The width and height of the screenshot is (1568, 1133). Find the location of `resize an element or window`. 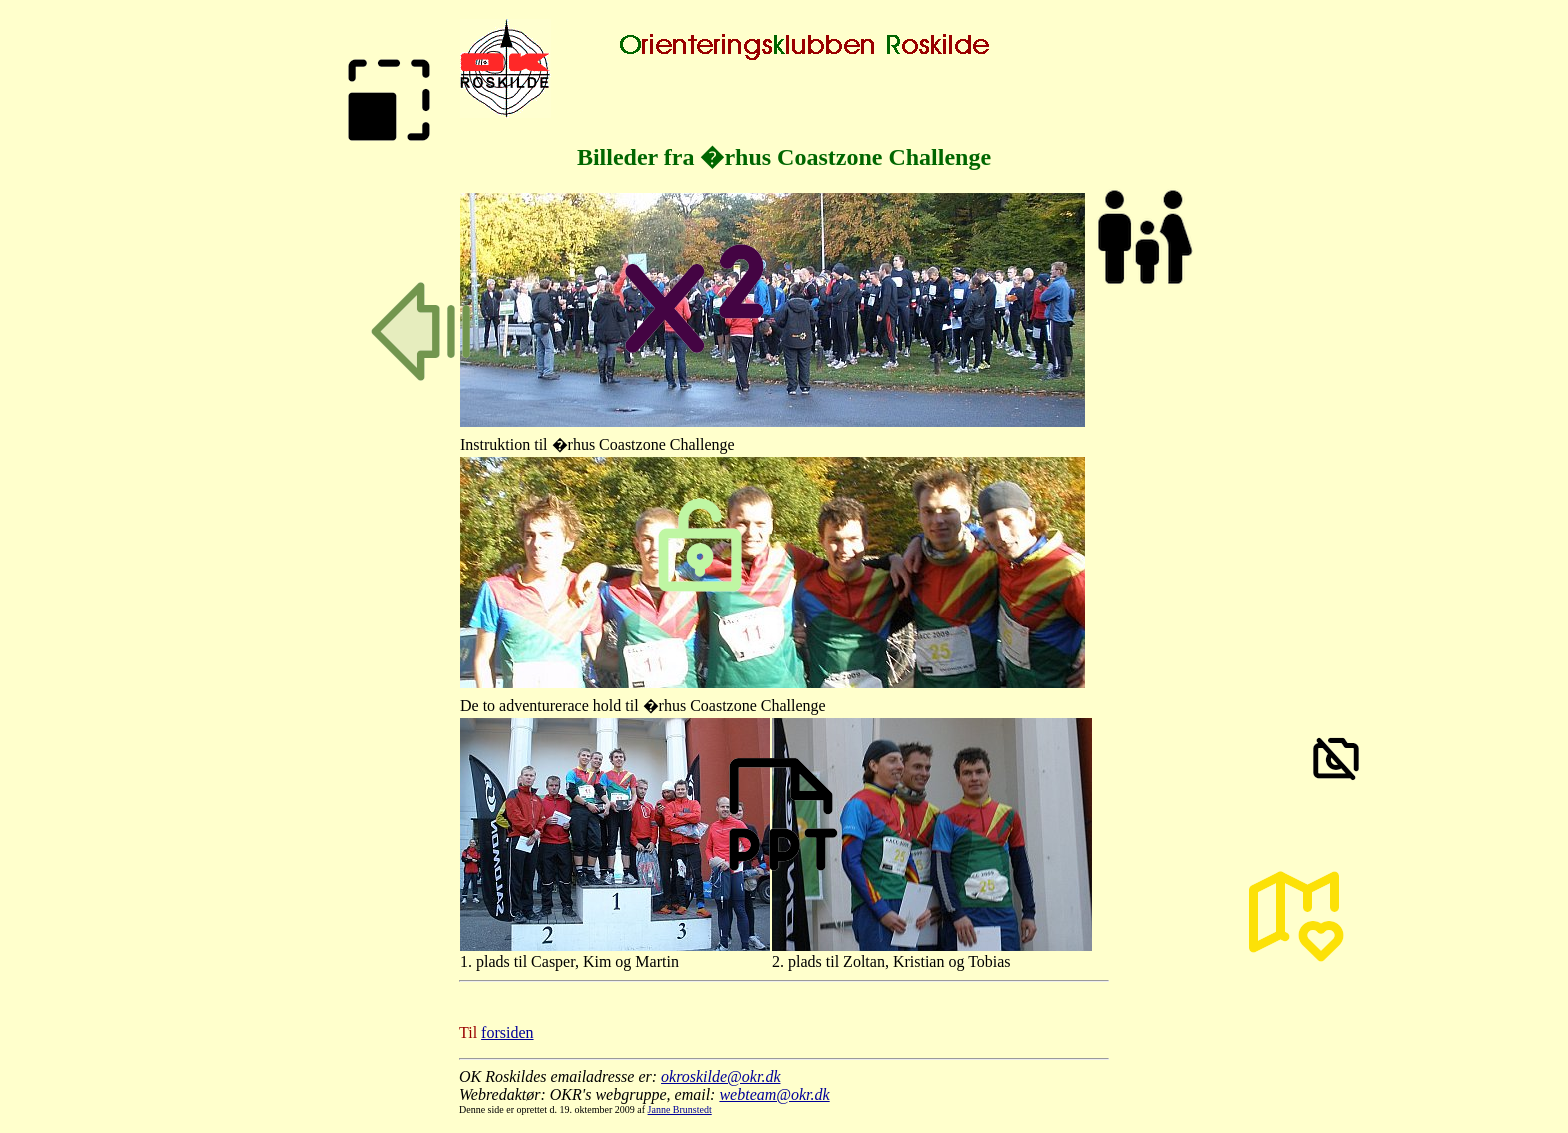

resize an element or window is located at coordinates (389, 100).